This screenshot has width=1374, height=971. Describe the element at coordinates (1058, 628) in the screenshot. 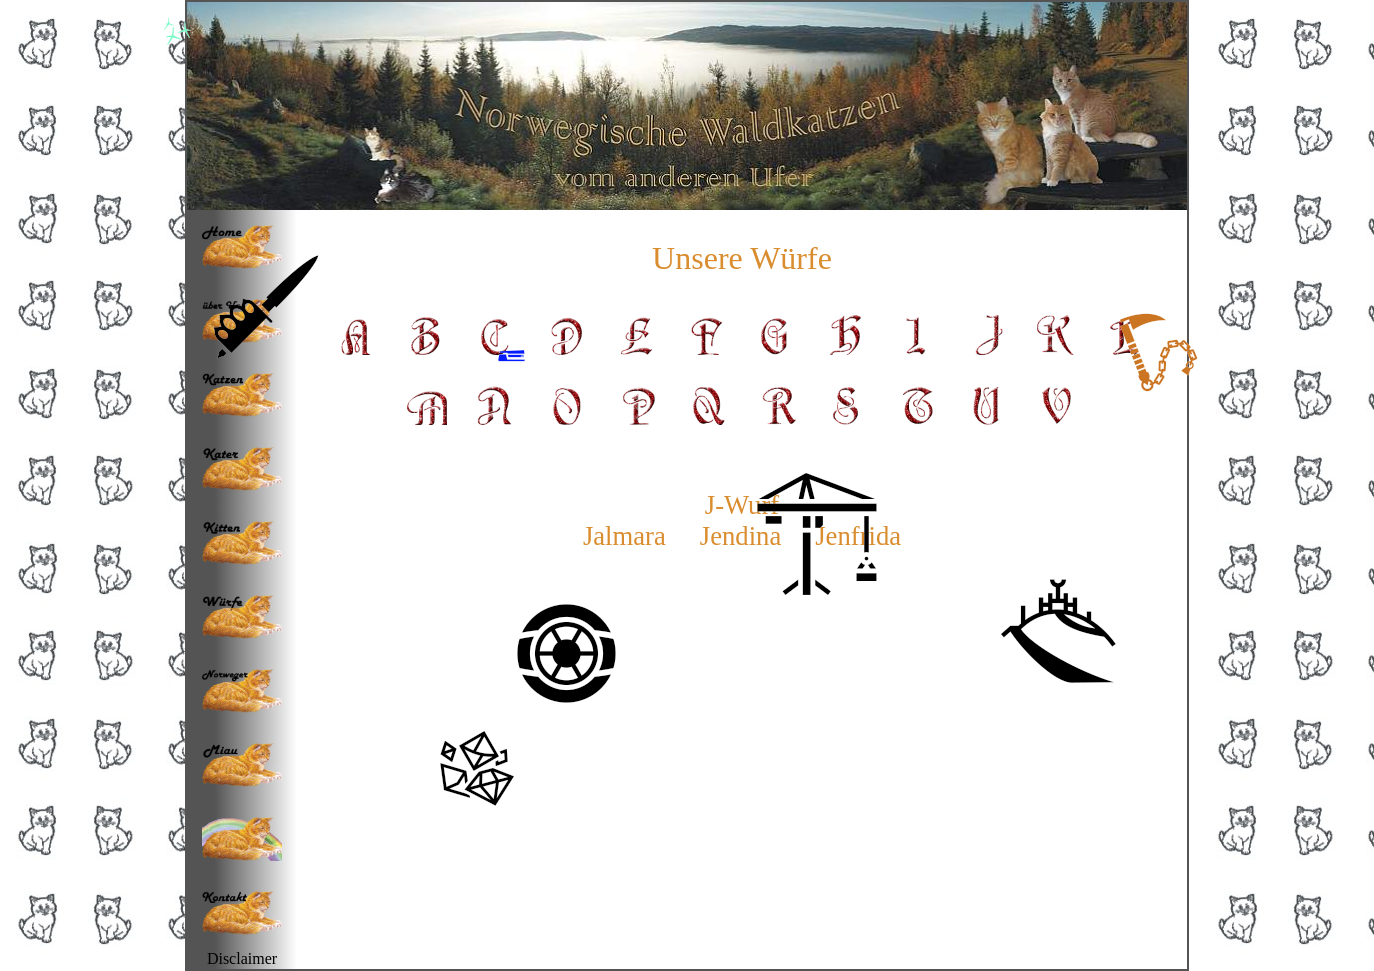

I see `view fortified settlement or stronghold location` at that location.